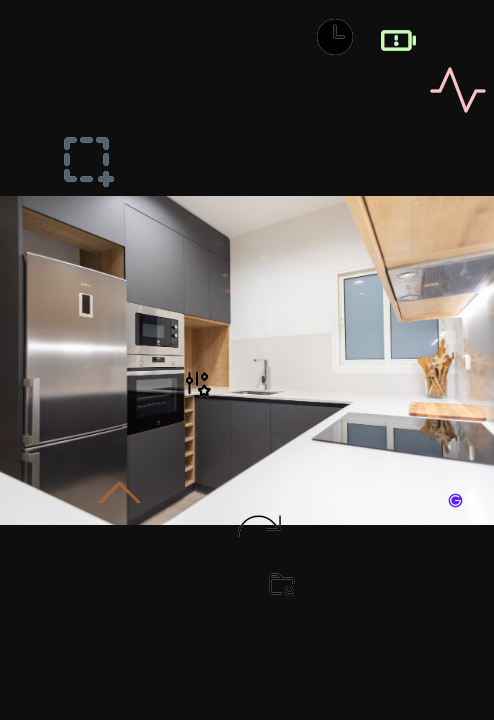 This screenshot has height=720, width=494. Describe the element at coordinates (197, 383) in the screenshot. I see `adjust settings for starred items` at that location.